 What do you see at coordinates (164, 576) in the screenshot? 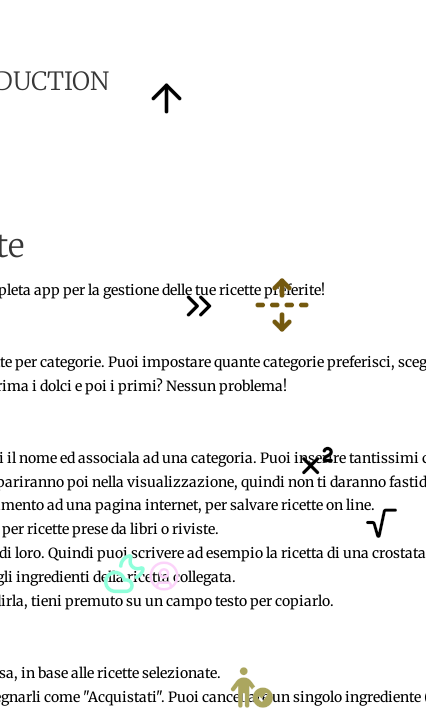
I see `view your profile` at bounding box center [164, 576].